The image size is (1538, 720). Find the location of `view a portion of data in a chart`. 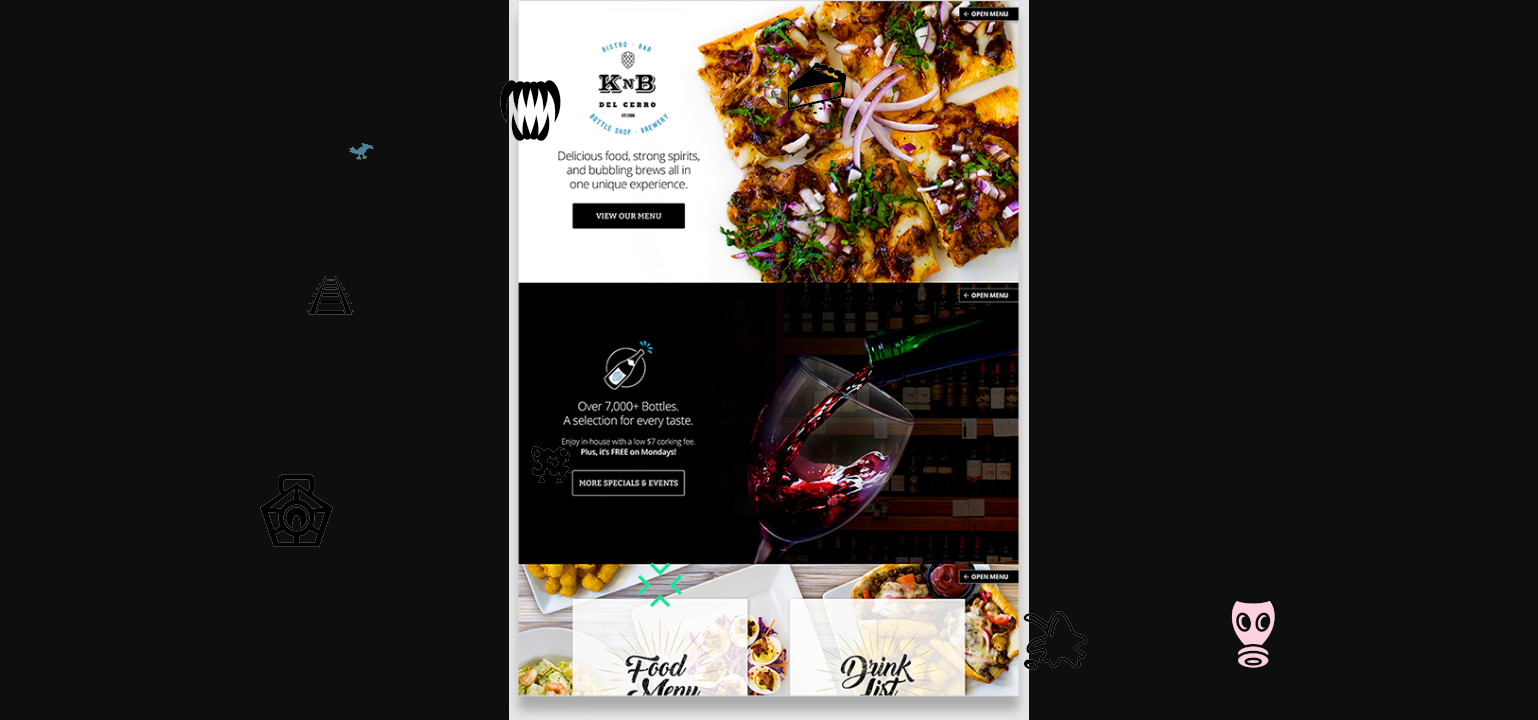

view a portion of data in a chart is located at coordinates (817, 85).